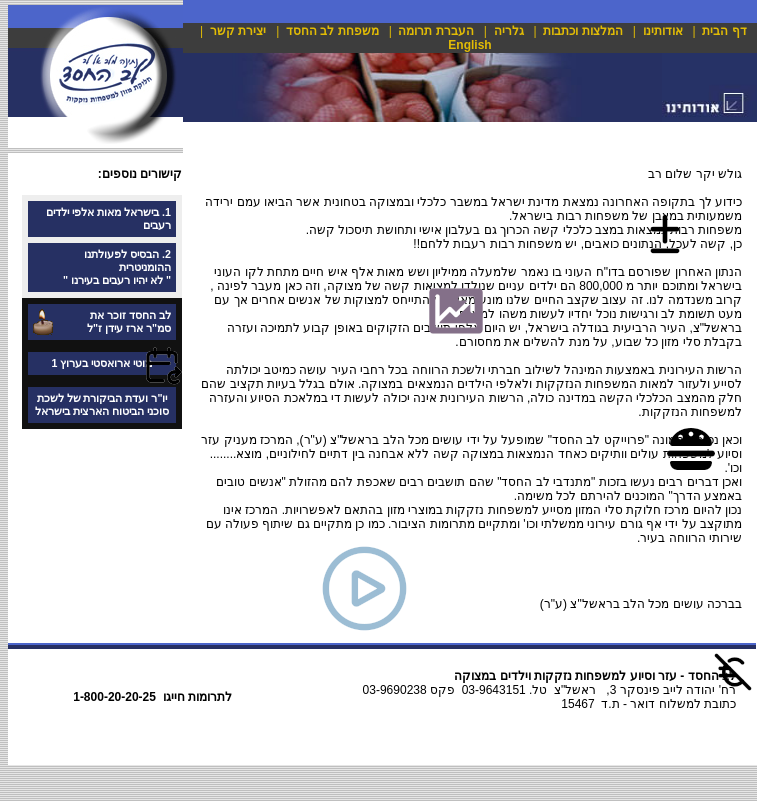 The width and height of the screenshot is (757, 801). What do you see at coordinates (733, 672) in the screenshot?
I see `indicates euro payment is unavailable` at bounding box center [733, 672].